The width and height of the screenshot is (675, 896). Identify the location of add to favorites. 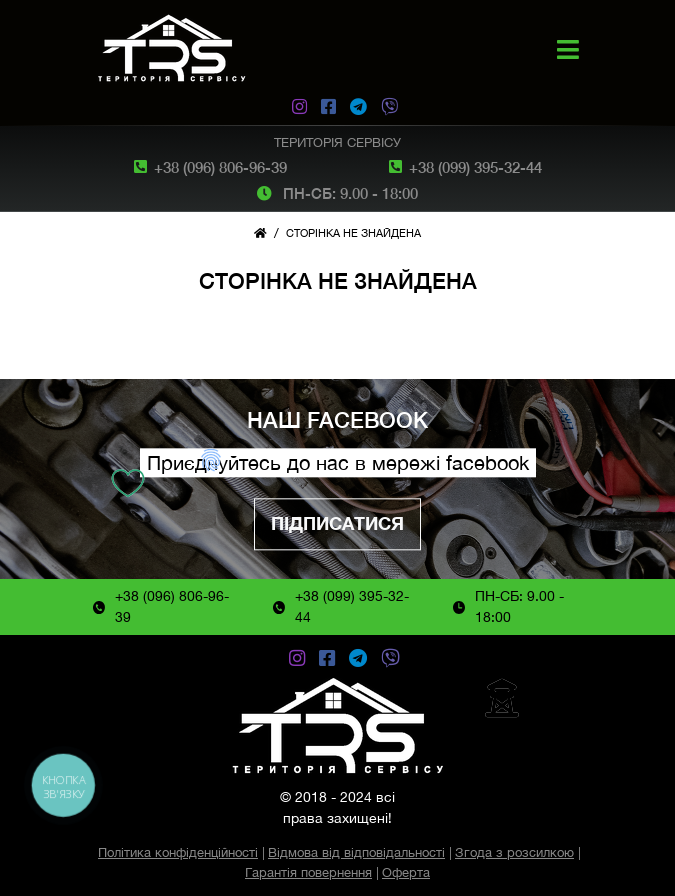
(128, 482).